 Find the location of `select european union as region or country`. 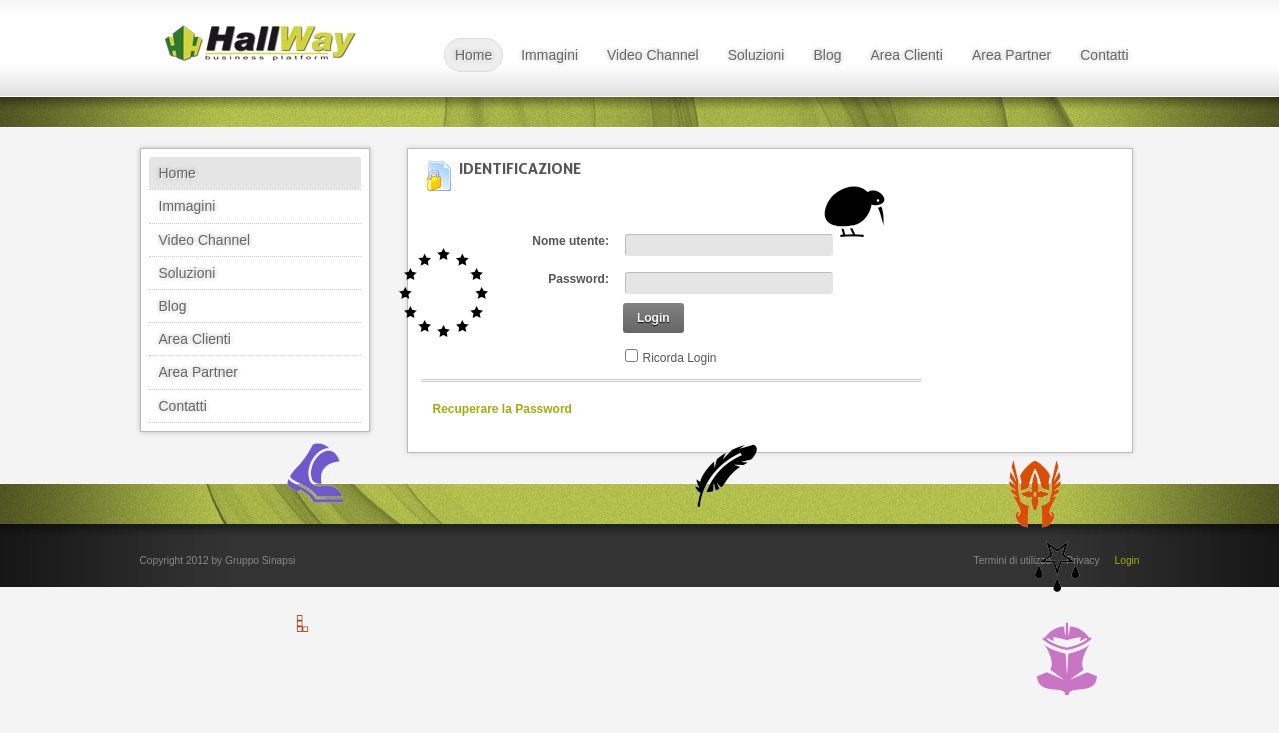

select european union as region or country is located at coordinates (443, 292).